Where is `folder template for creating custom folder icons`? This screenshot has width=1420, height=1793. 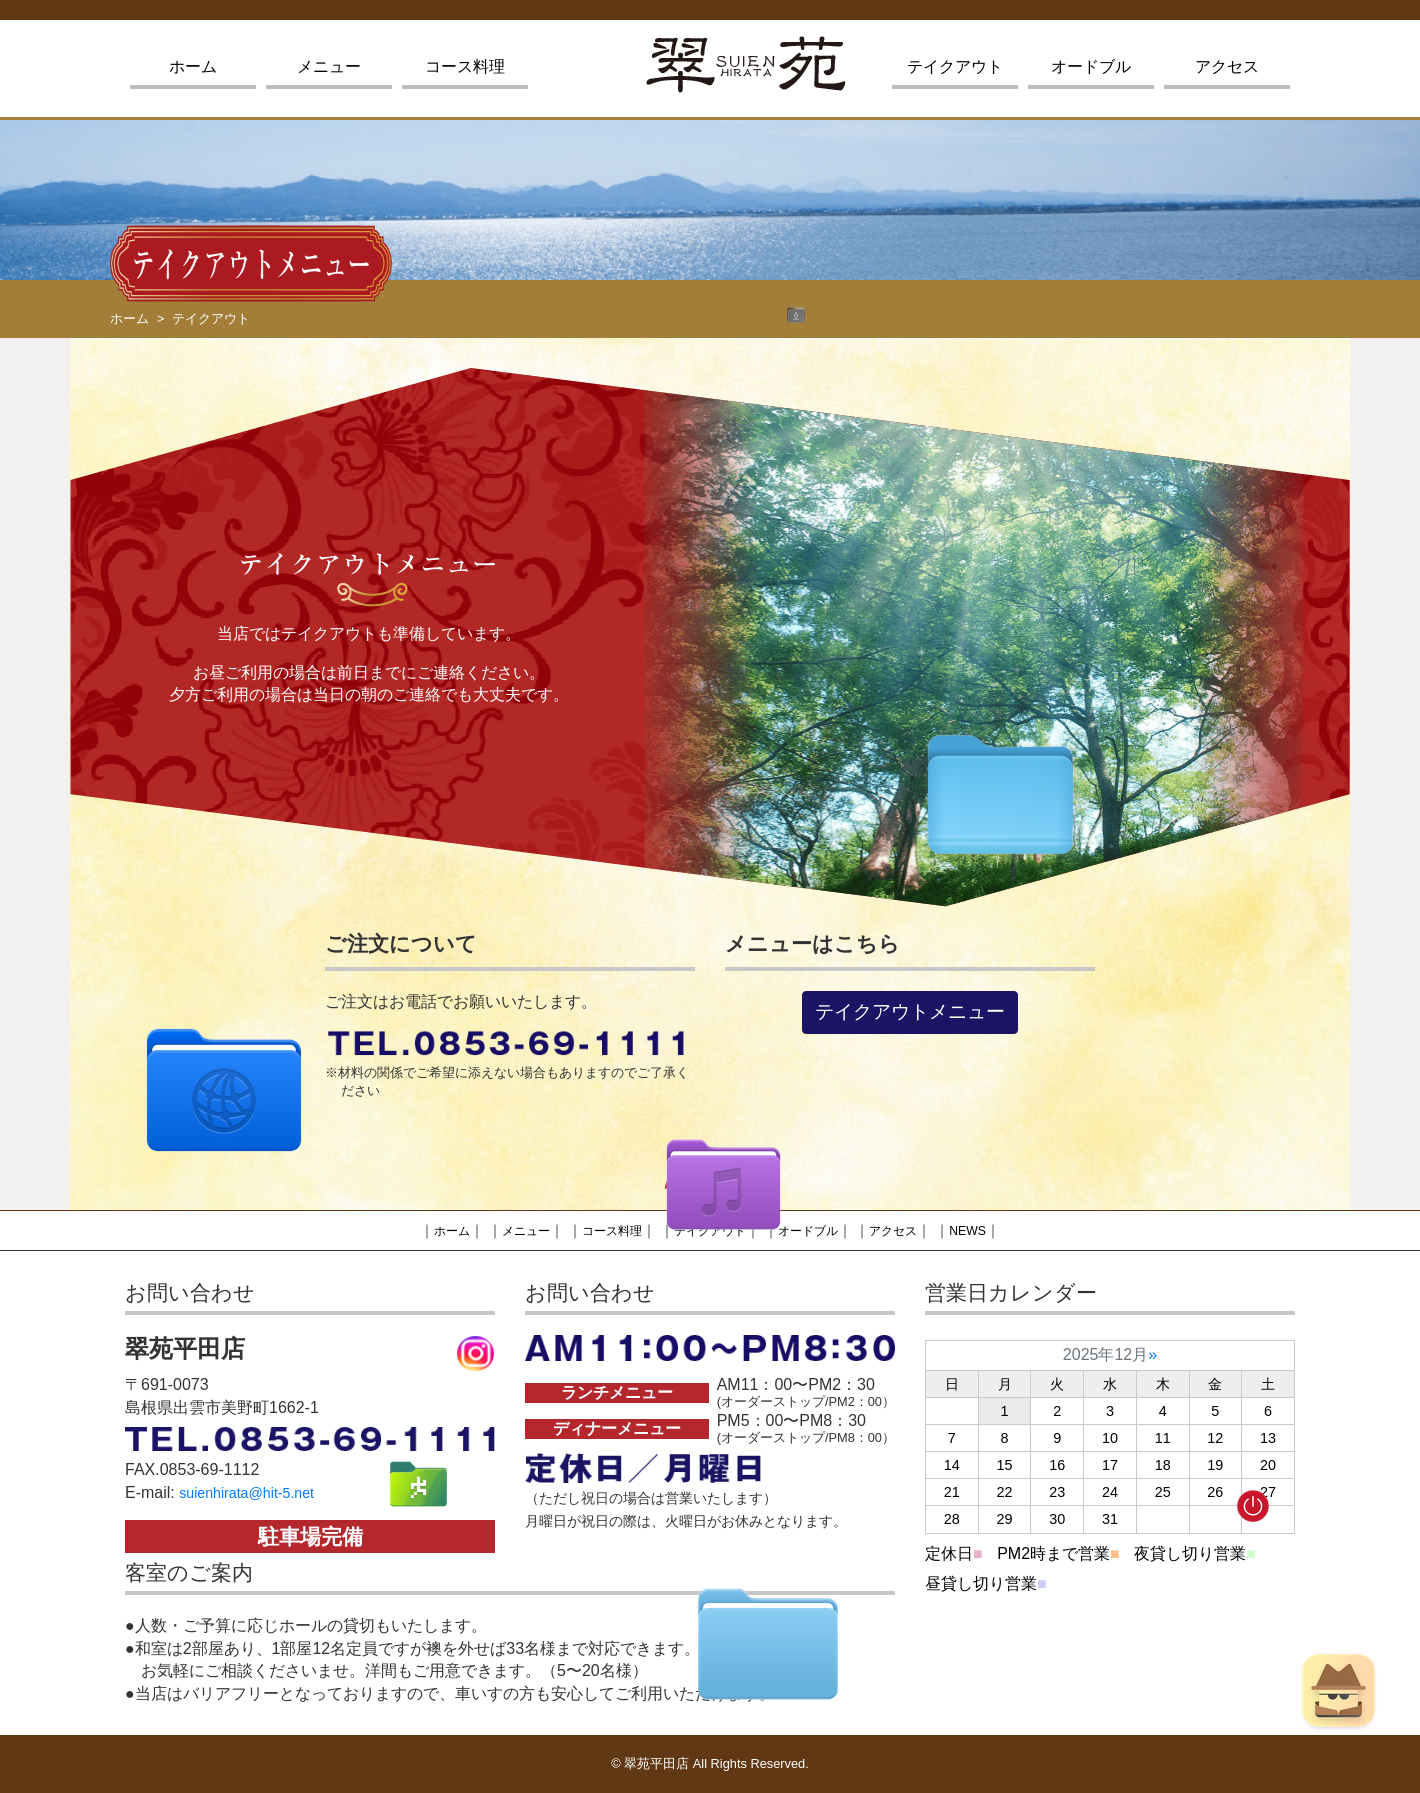
folder template for creating custom folder icons is located at coordinates (1000, 794).